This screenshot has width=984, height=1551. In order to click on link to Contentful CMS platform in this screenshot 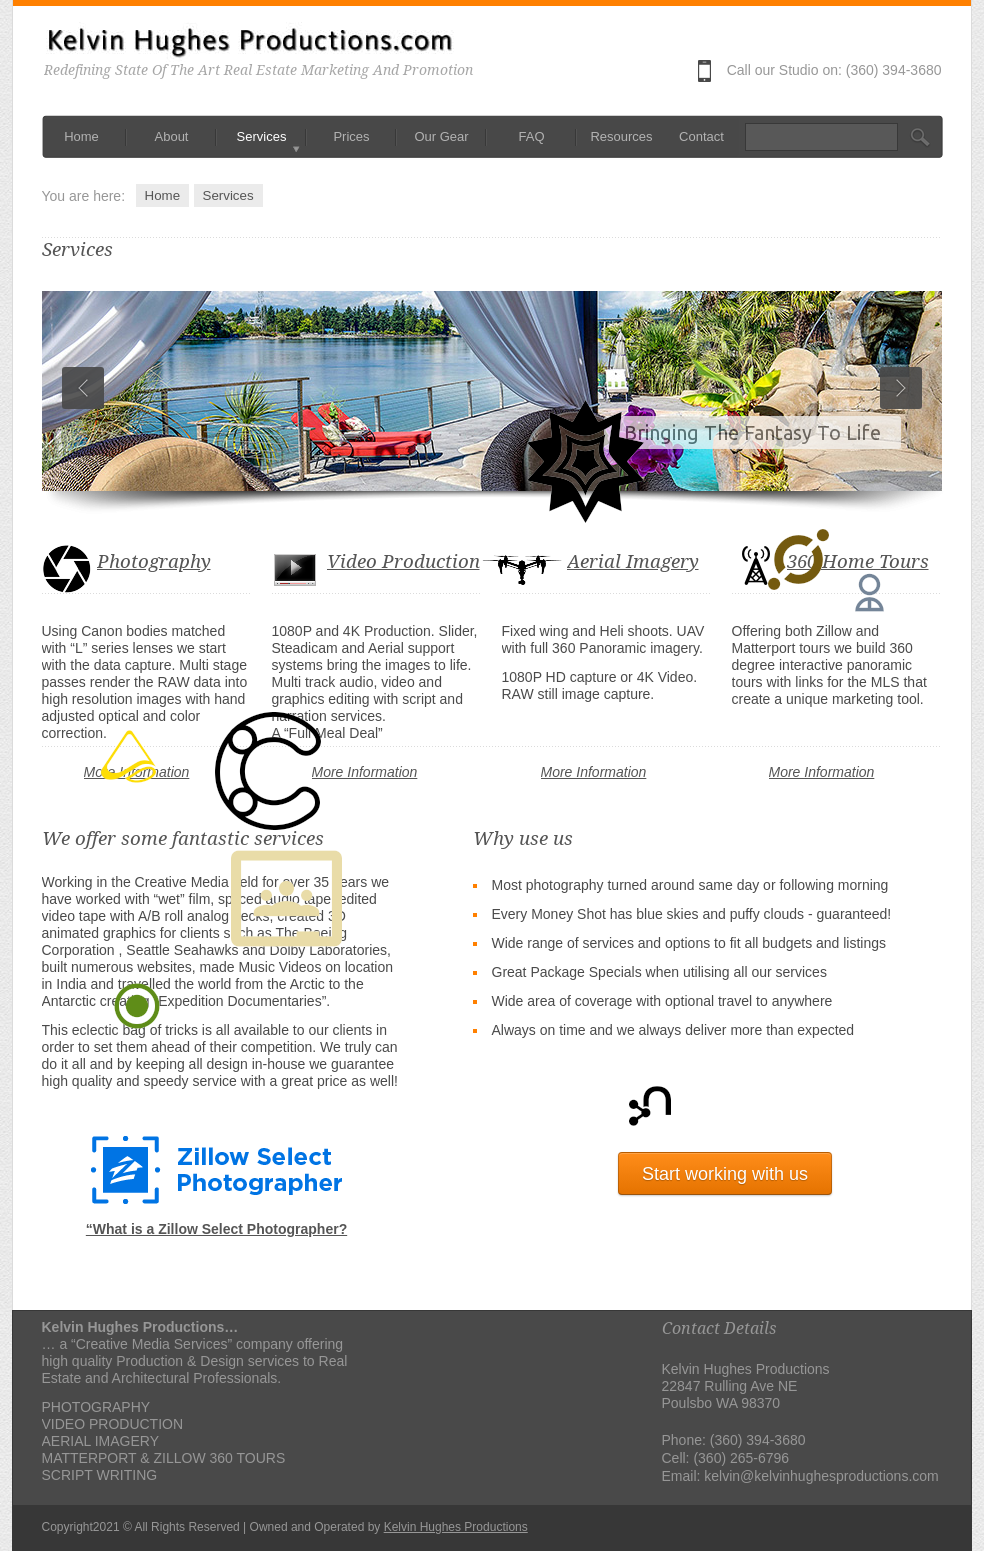, I will do `click(268, 771)`.